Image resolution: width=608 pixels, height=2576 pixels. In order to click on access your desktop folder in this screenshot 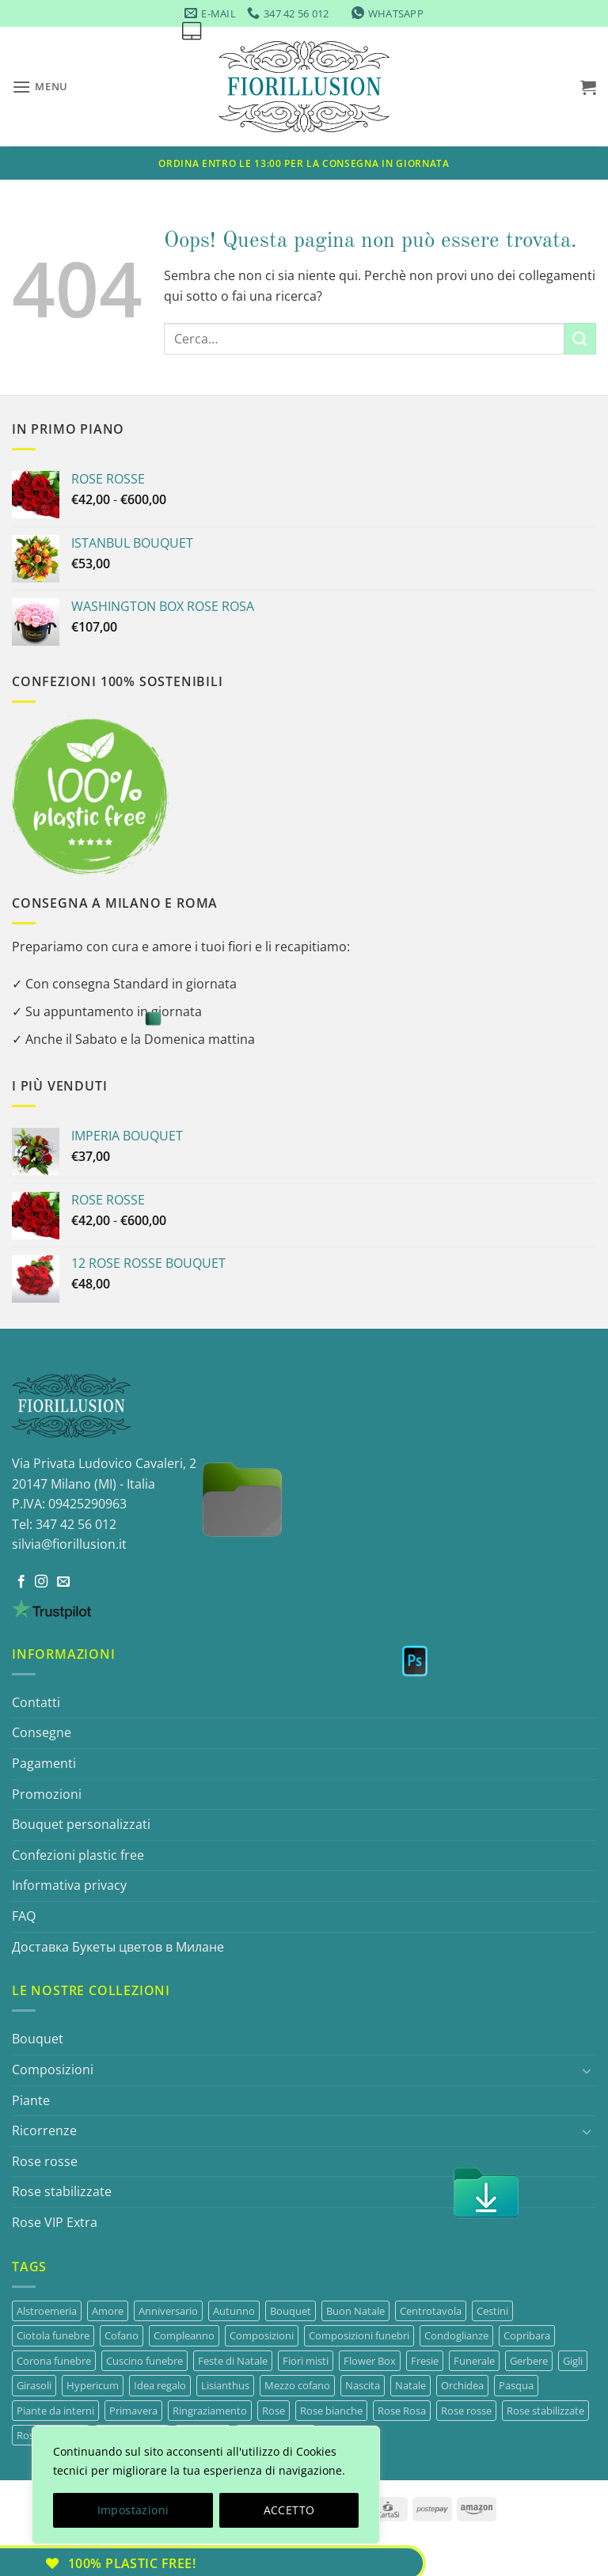, I will do `click(153, 1018)`.